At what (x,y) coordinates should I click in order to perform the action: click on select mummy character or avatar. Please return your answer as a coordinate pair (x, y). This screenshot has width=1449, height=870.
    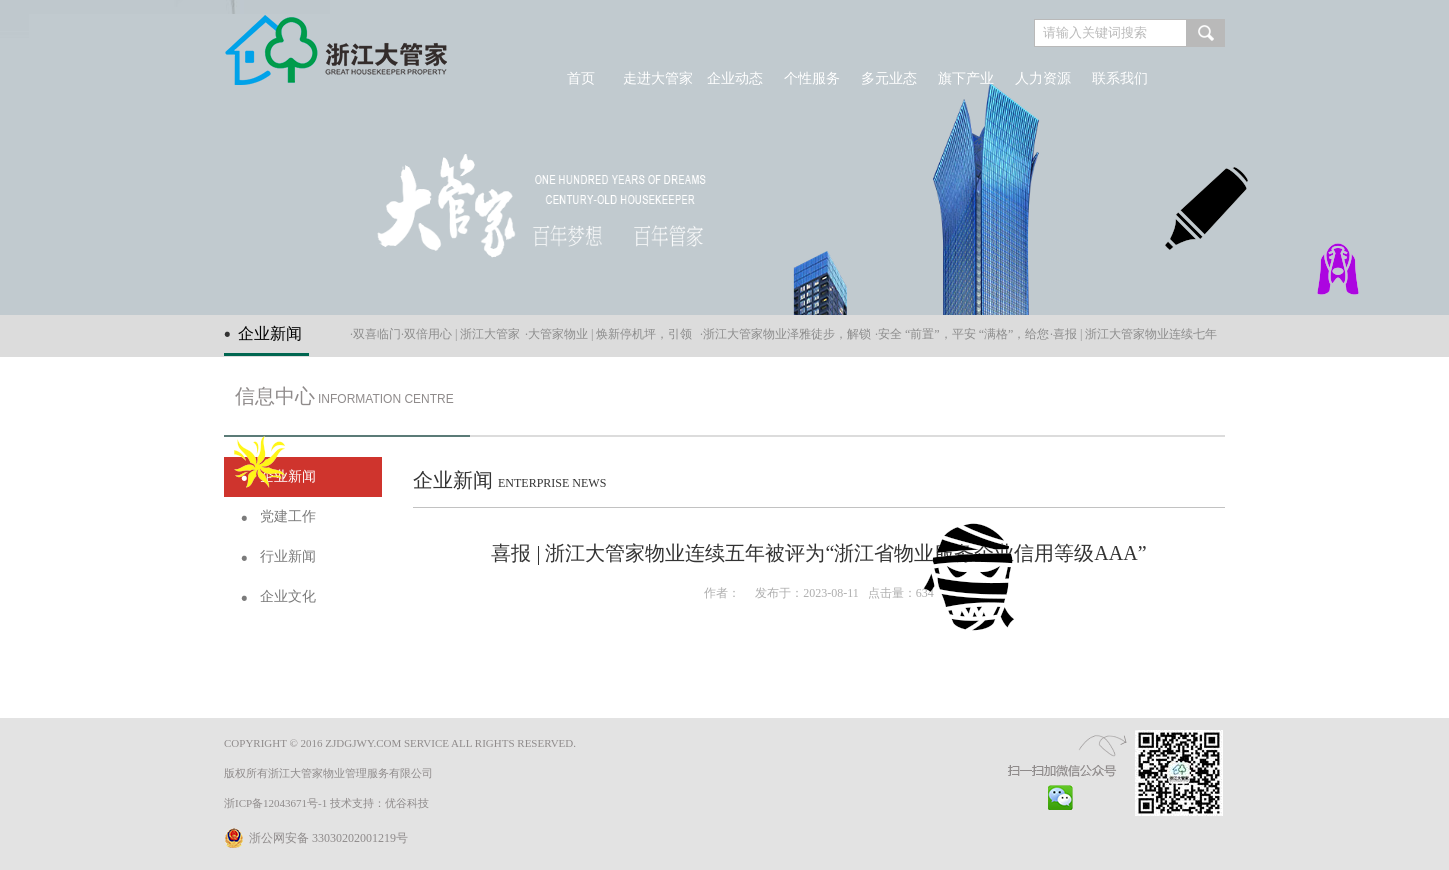
    Looking at the image, I should click on (973, 576).